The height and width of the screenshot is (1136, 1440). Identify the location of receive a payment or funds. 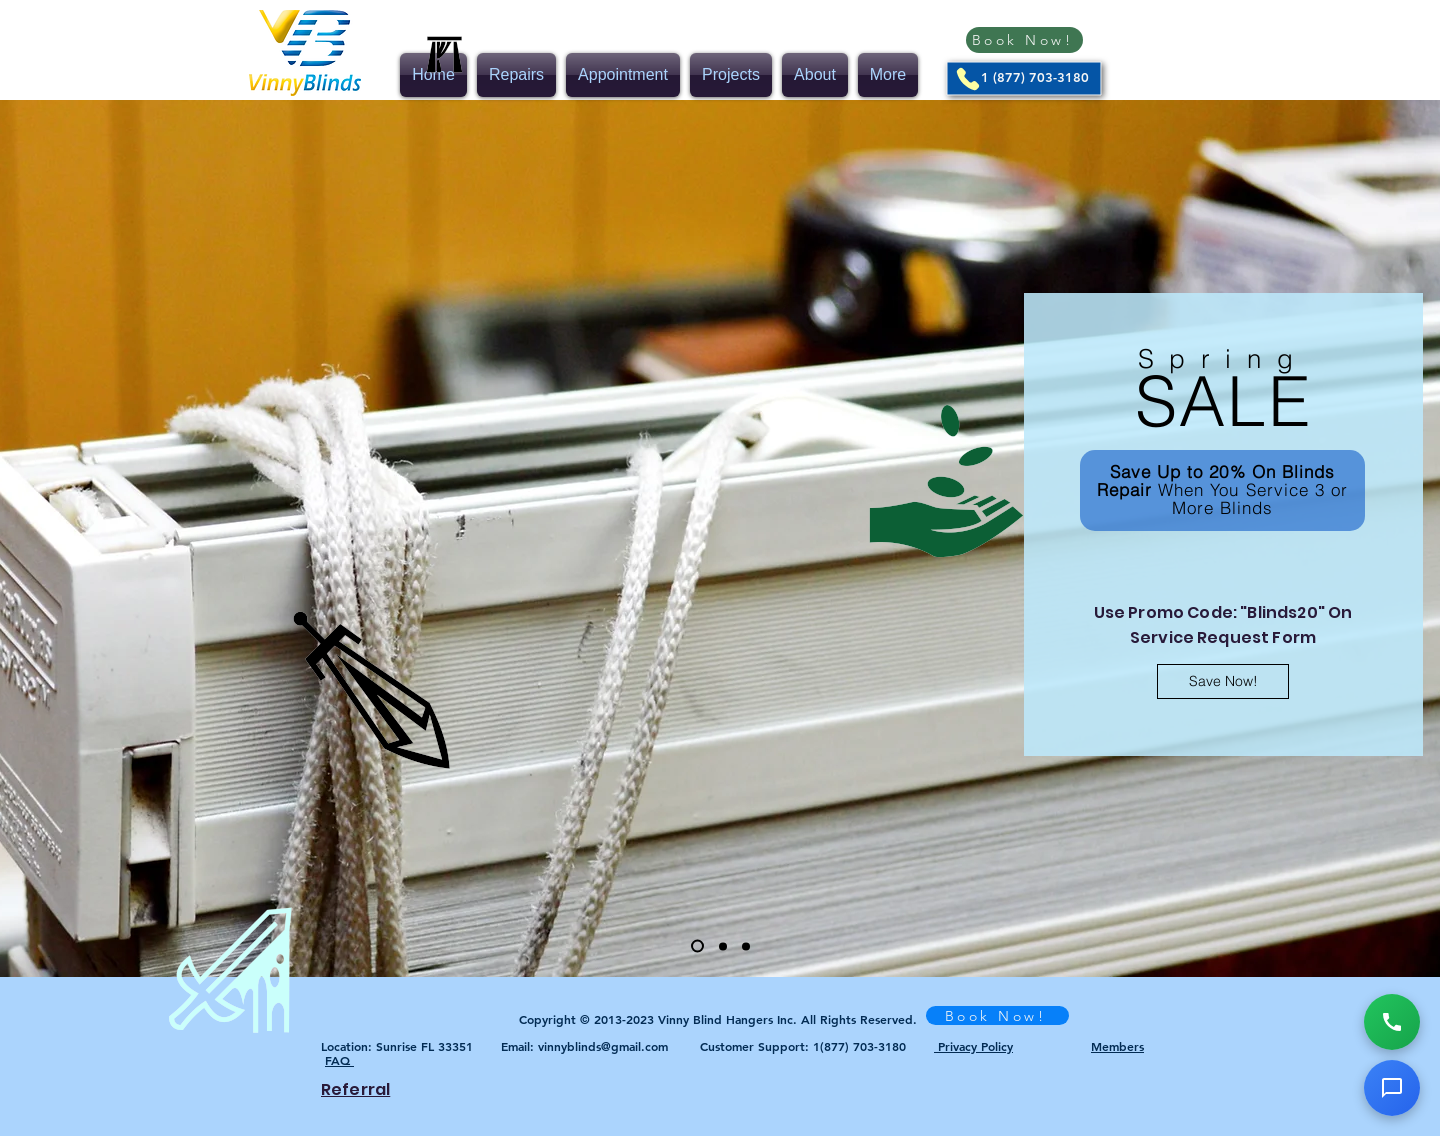
(946, 480).